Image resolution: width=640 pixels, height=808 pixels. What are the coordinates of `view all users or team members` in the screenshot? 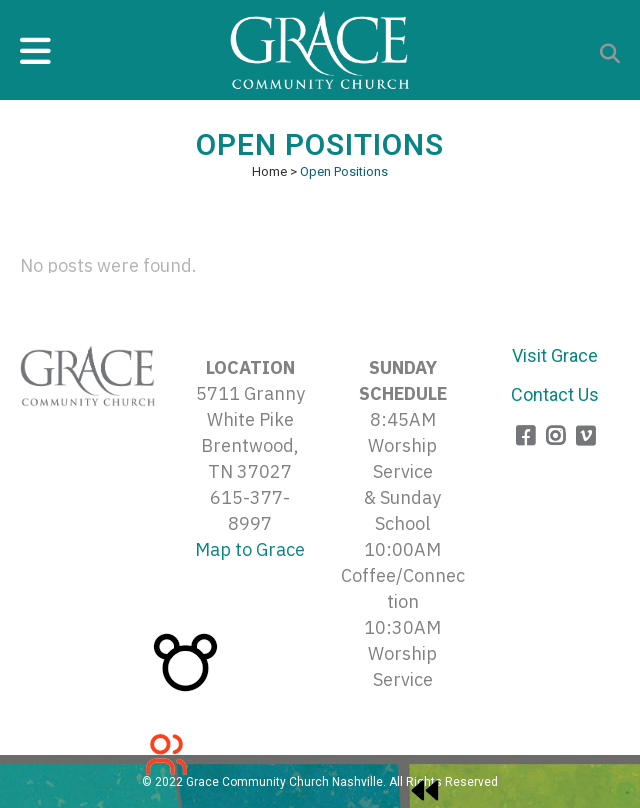 It's located at (166, 754).